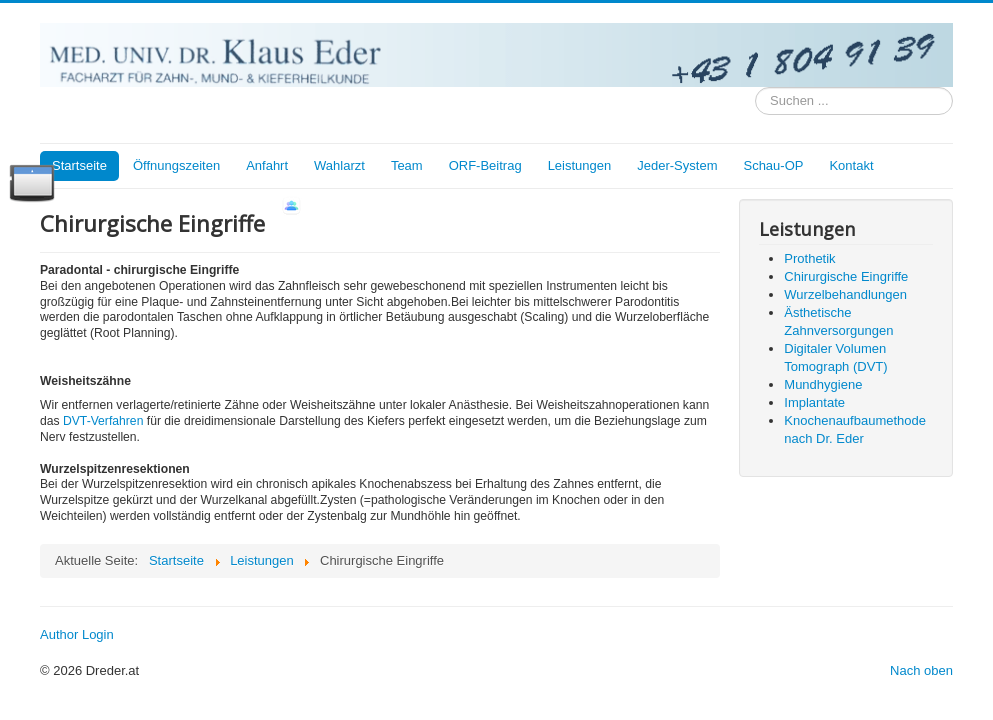 This screenshot has height=720, width=993. Describe the element at coordinates (32, 183) in the screenshot. I see `open adobe xd application` at that location.